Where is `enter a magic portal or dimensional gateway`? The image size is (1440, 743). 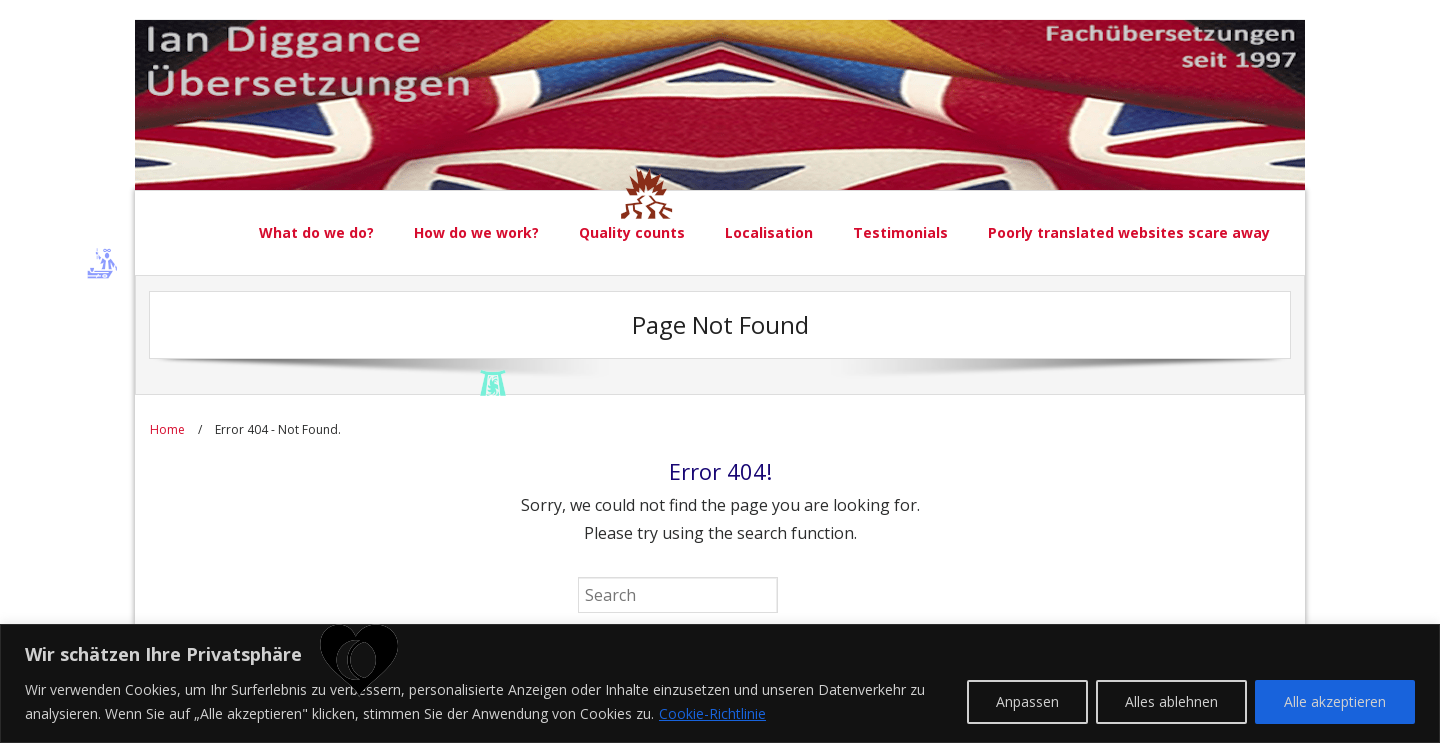
enter a magic portal or dimensional gateway is located at coordinates (493, 383).